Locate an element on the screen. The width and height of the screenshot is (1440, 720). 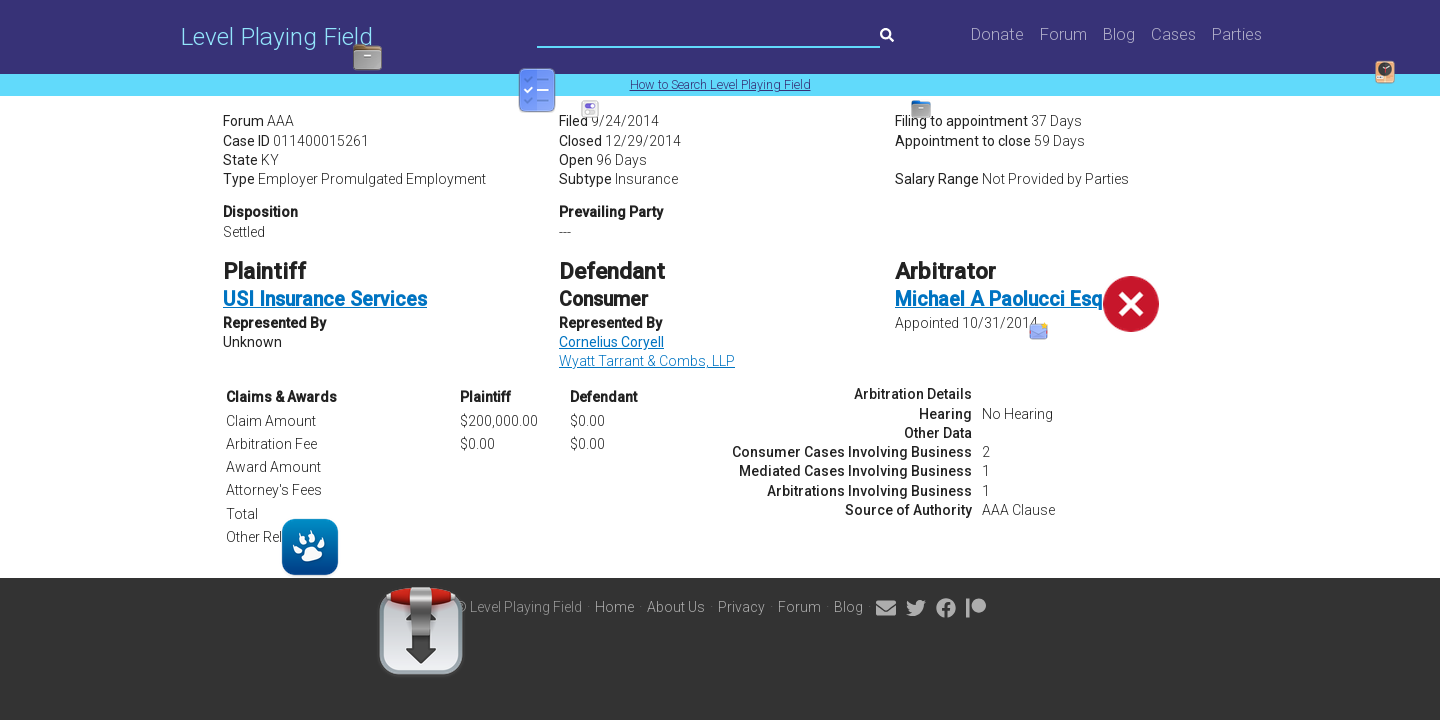
cancel the current calculation is located at coordinates (1131, 304).